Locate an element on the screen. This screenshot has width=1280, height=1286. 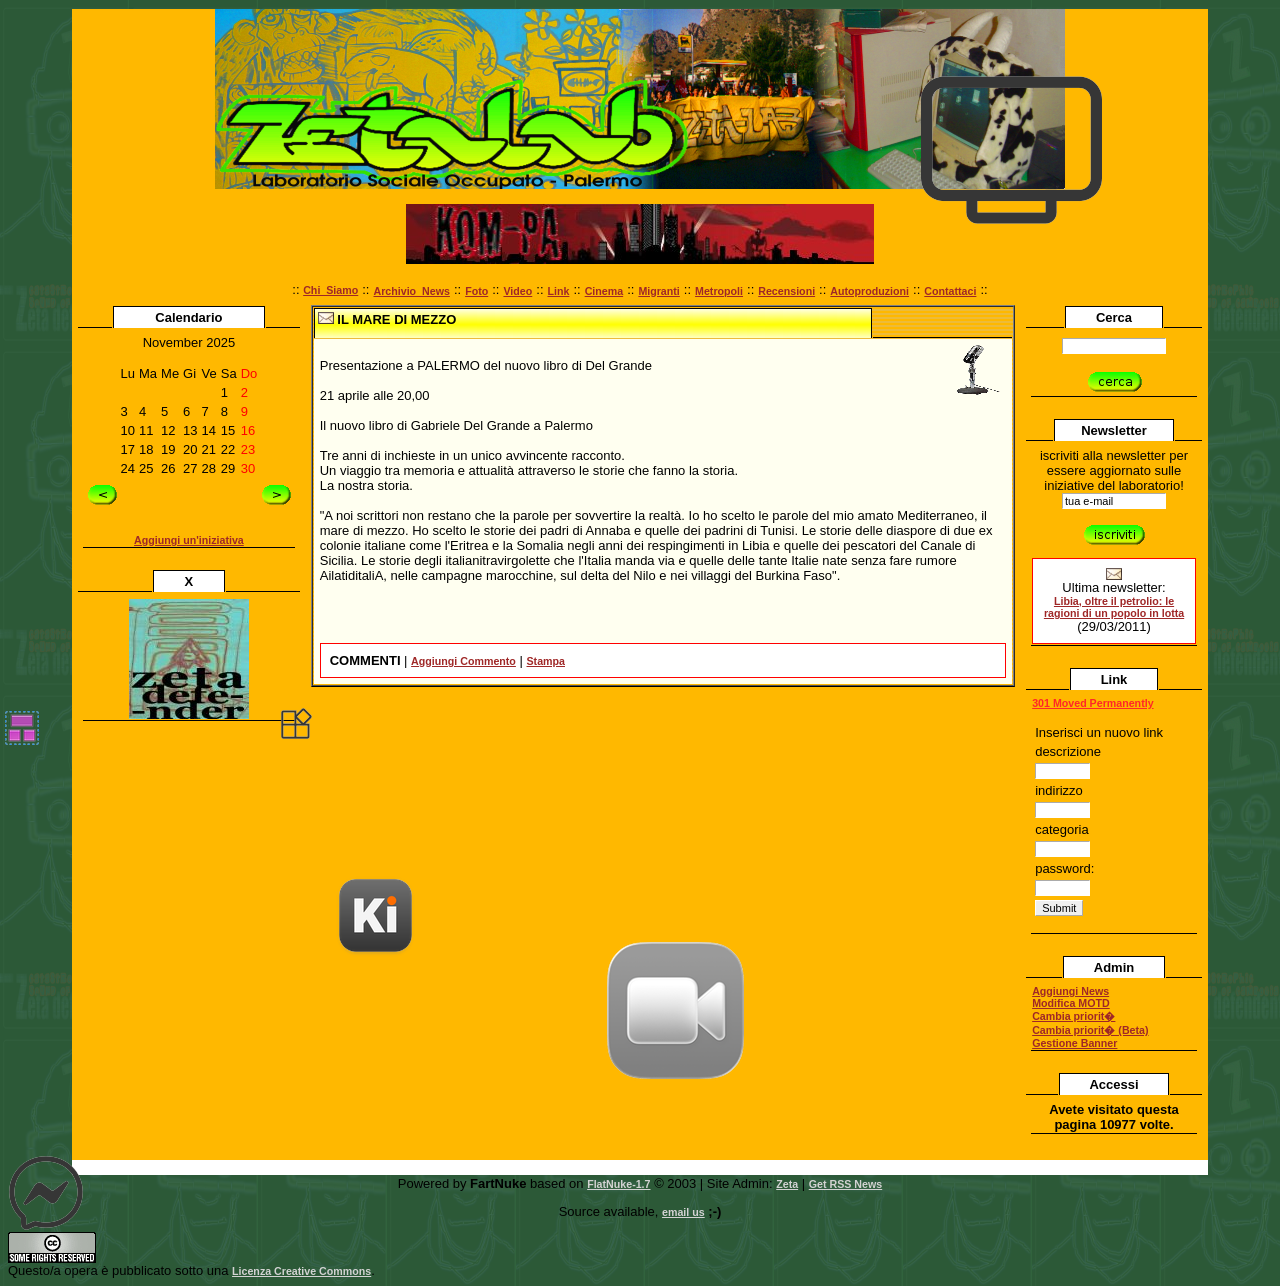
open tv or display settings is located at coordinates (1011, 144).